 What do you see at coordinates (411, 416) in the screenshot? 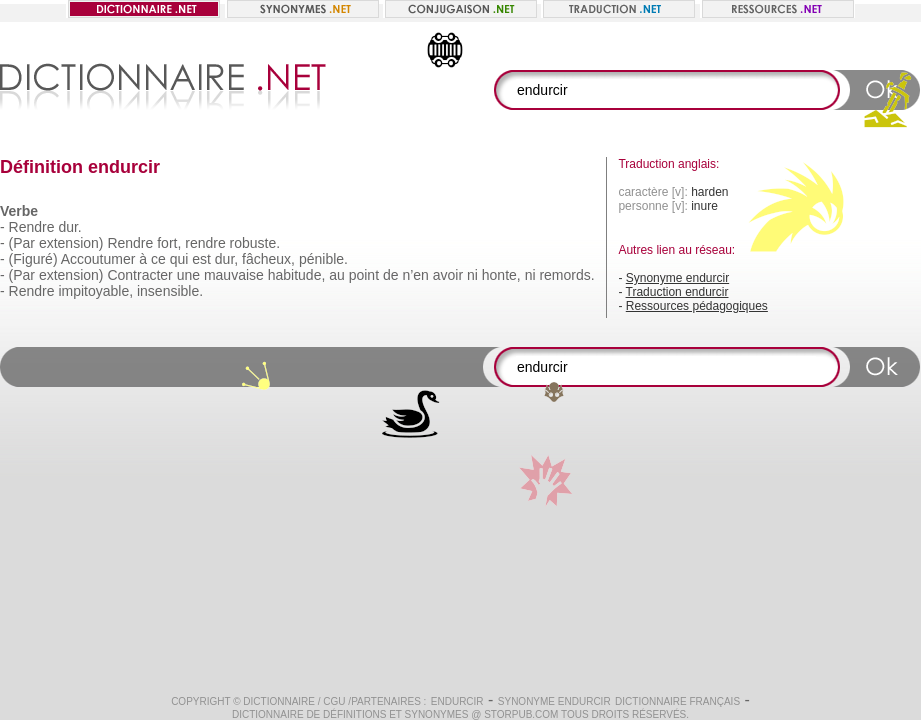
I see `decorative swan icon for nature or wildlife themed games` at bounding box center [411, 416].